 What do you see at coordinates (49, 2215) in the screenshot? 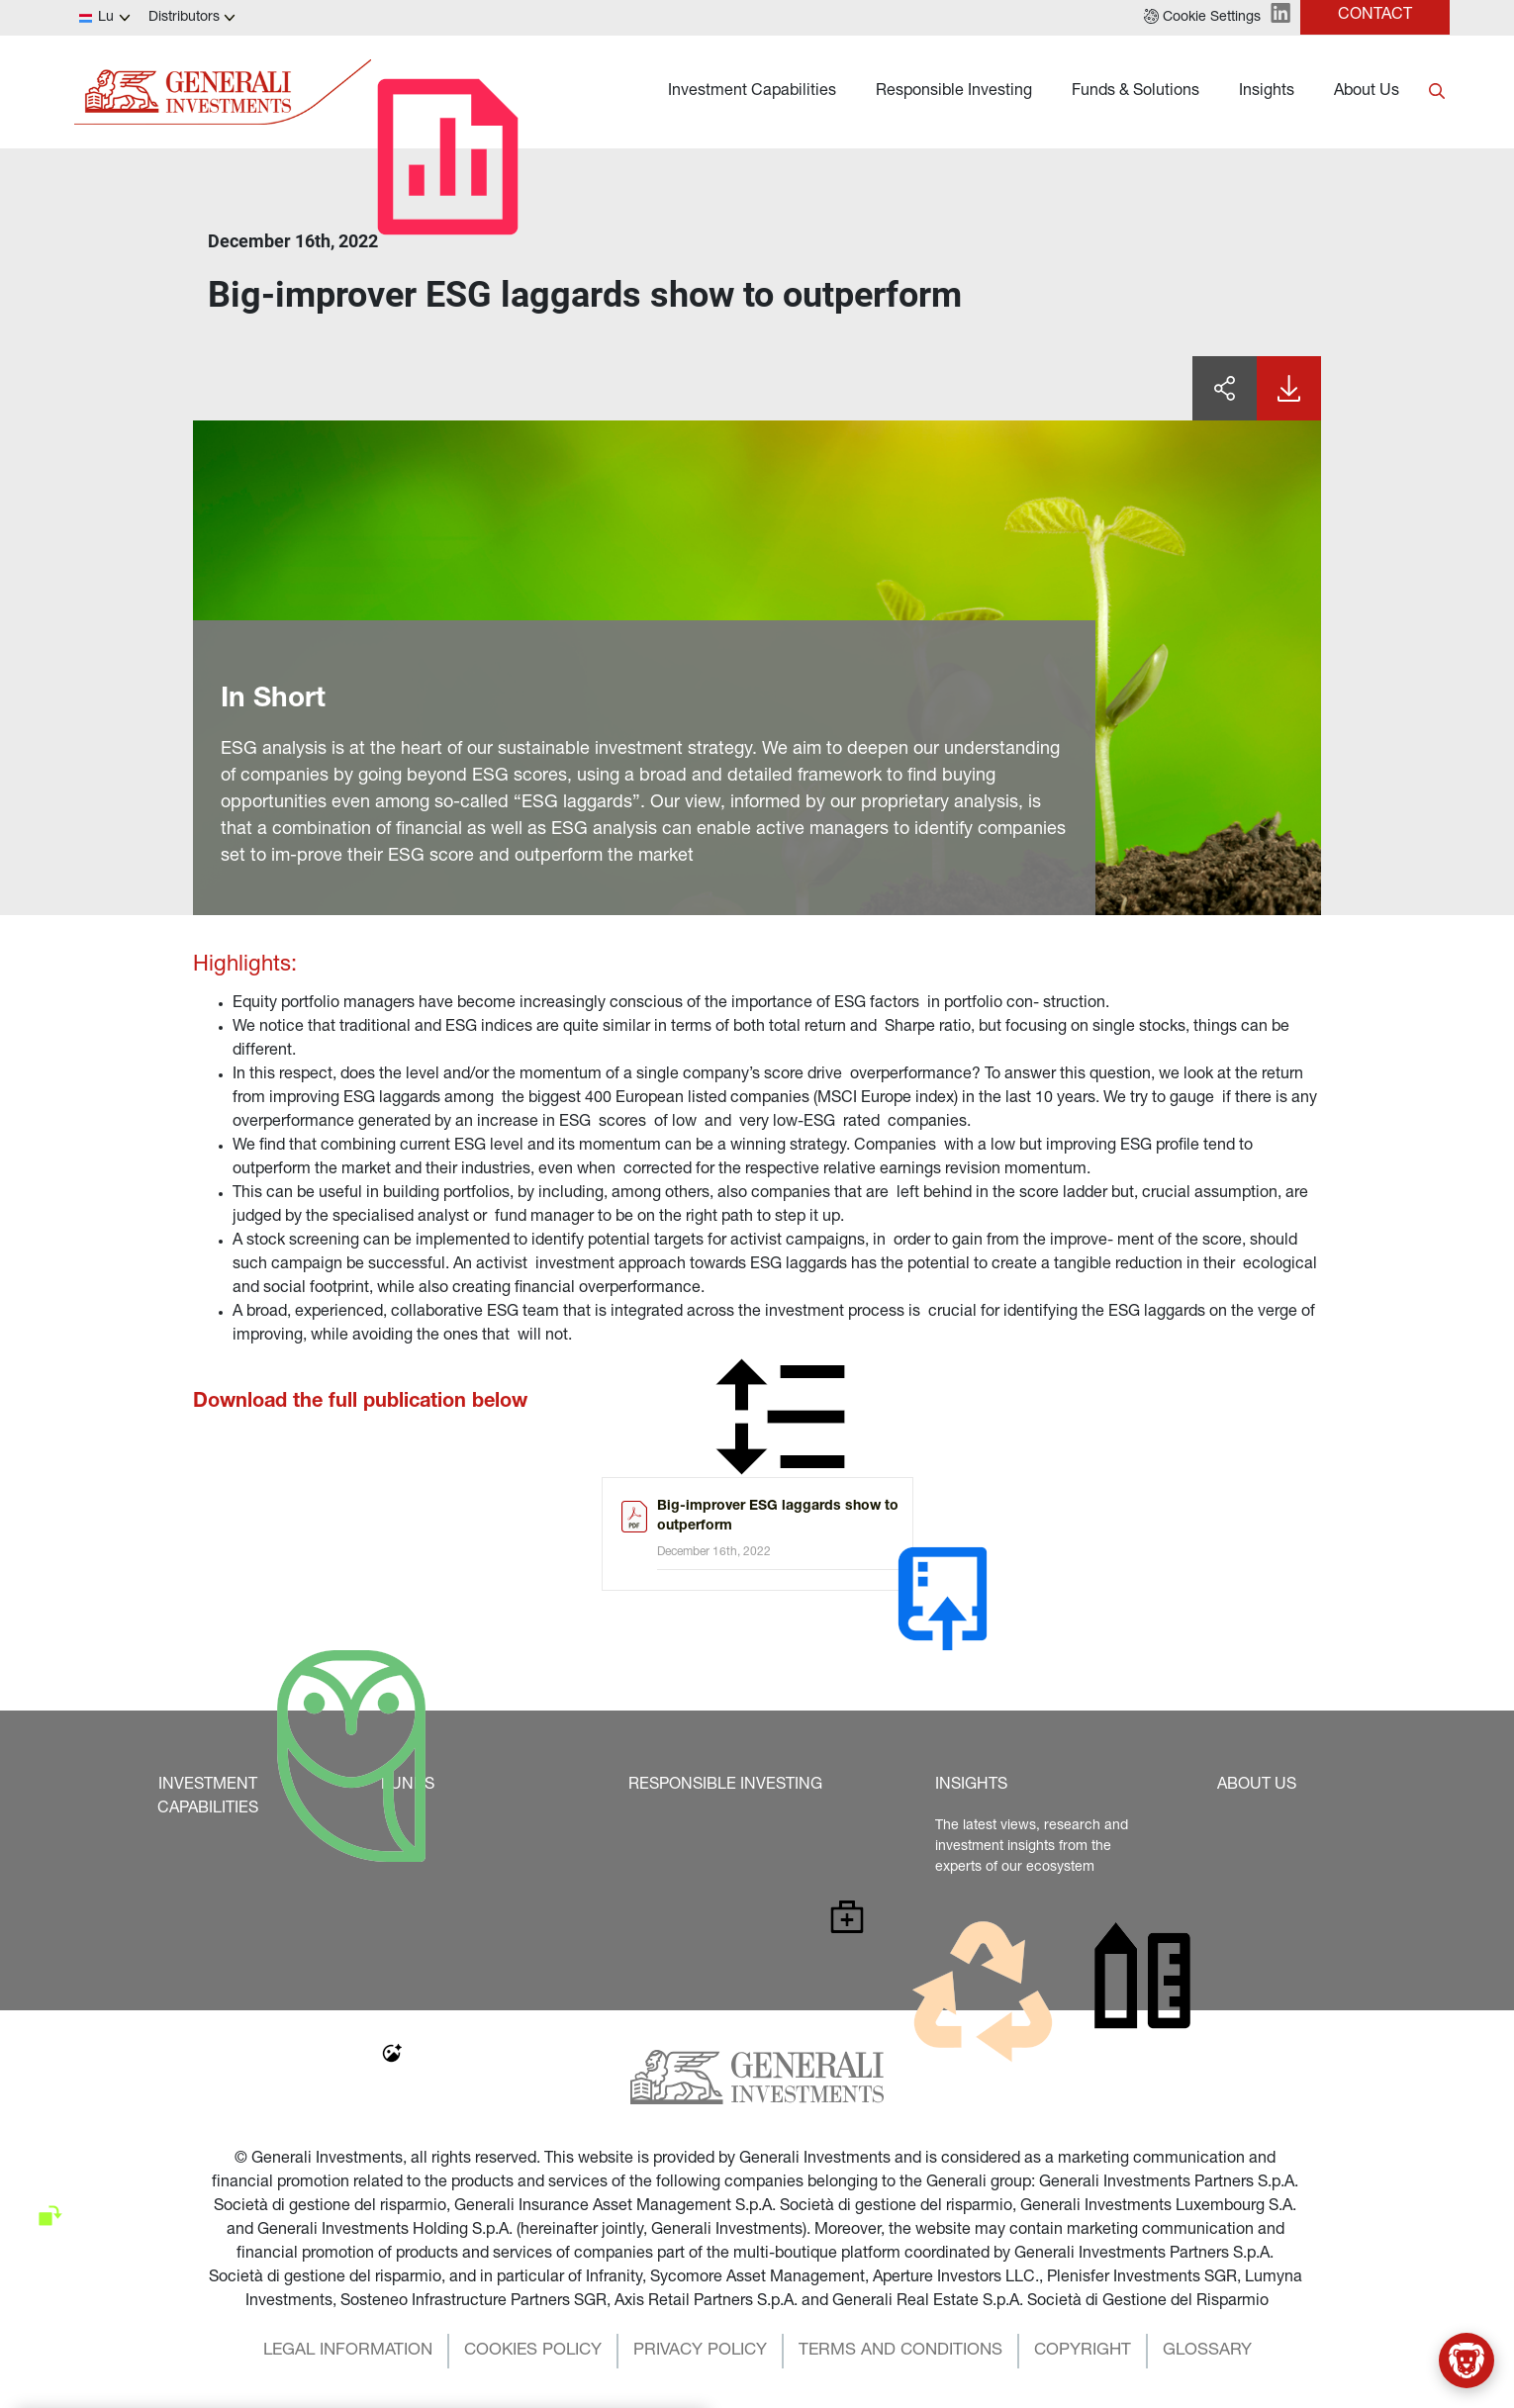
I see `rotate element clockwise` at bounding box center [49, 2215].